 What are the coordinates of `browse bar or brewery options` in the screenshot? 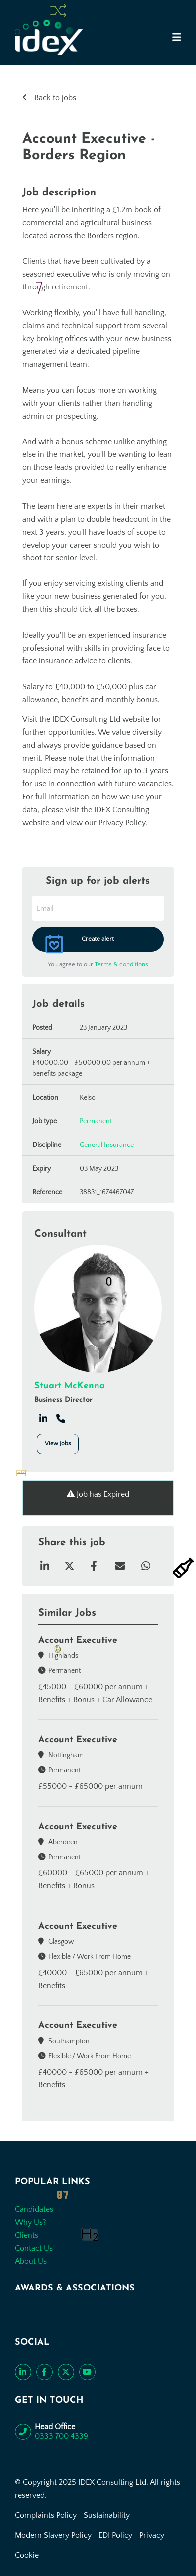 It's located at (183, 1568).